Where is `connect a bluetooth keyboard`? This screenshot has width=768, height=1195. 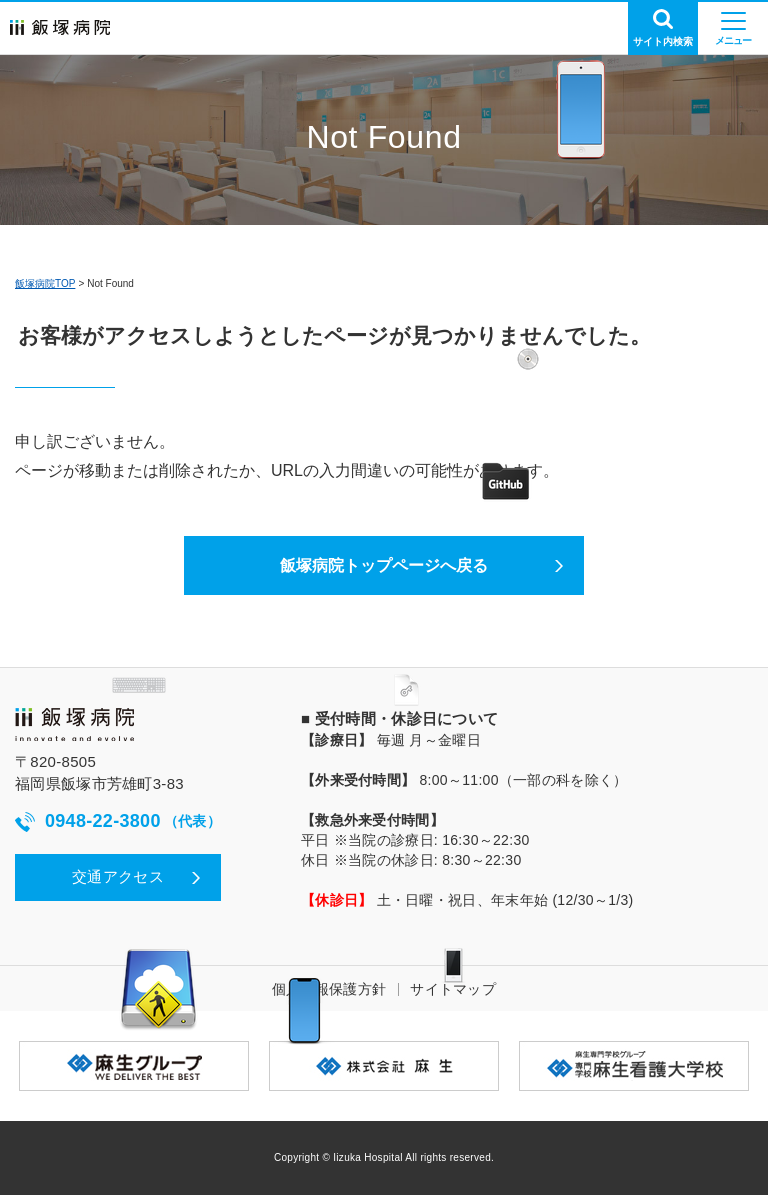
connect a bluetooth keyboard is located at coordinates (139, 685).